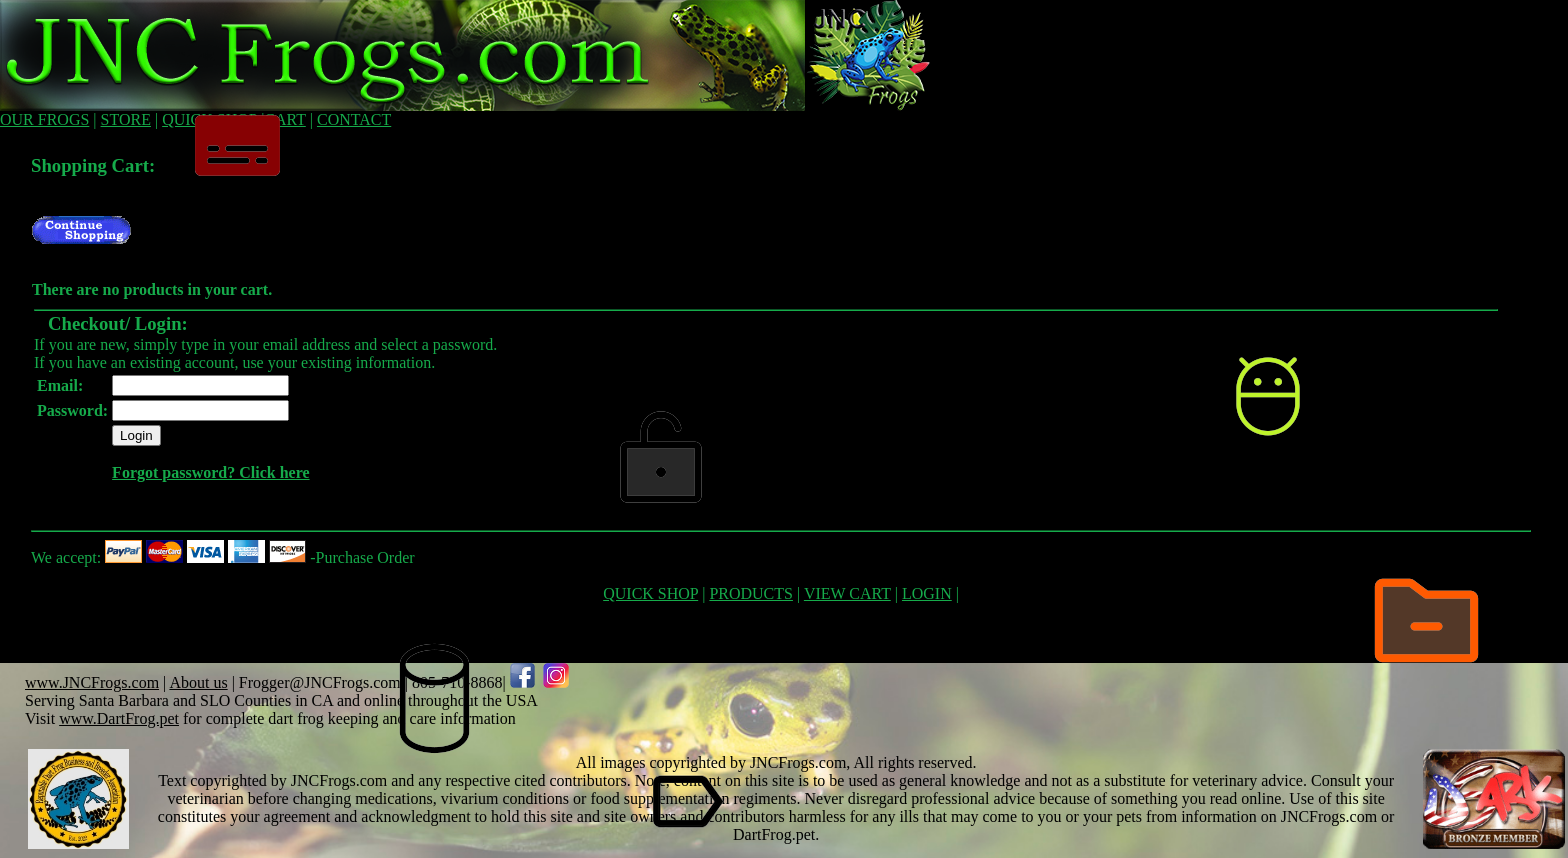  Describe the element at coordinates (434, 698) in the screenshot. I see `database or data storage` at that location.